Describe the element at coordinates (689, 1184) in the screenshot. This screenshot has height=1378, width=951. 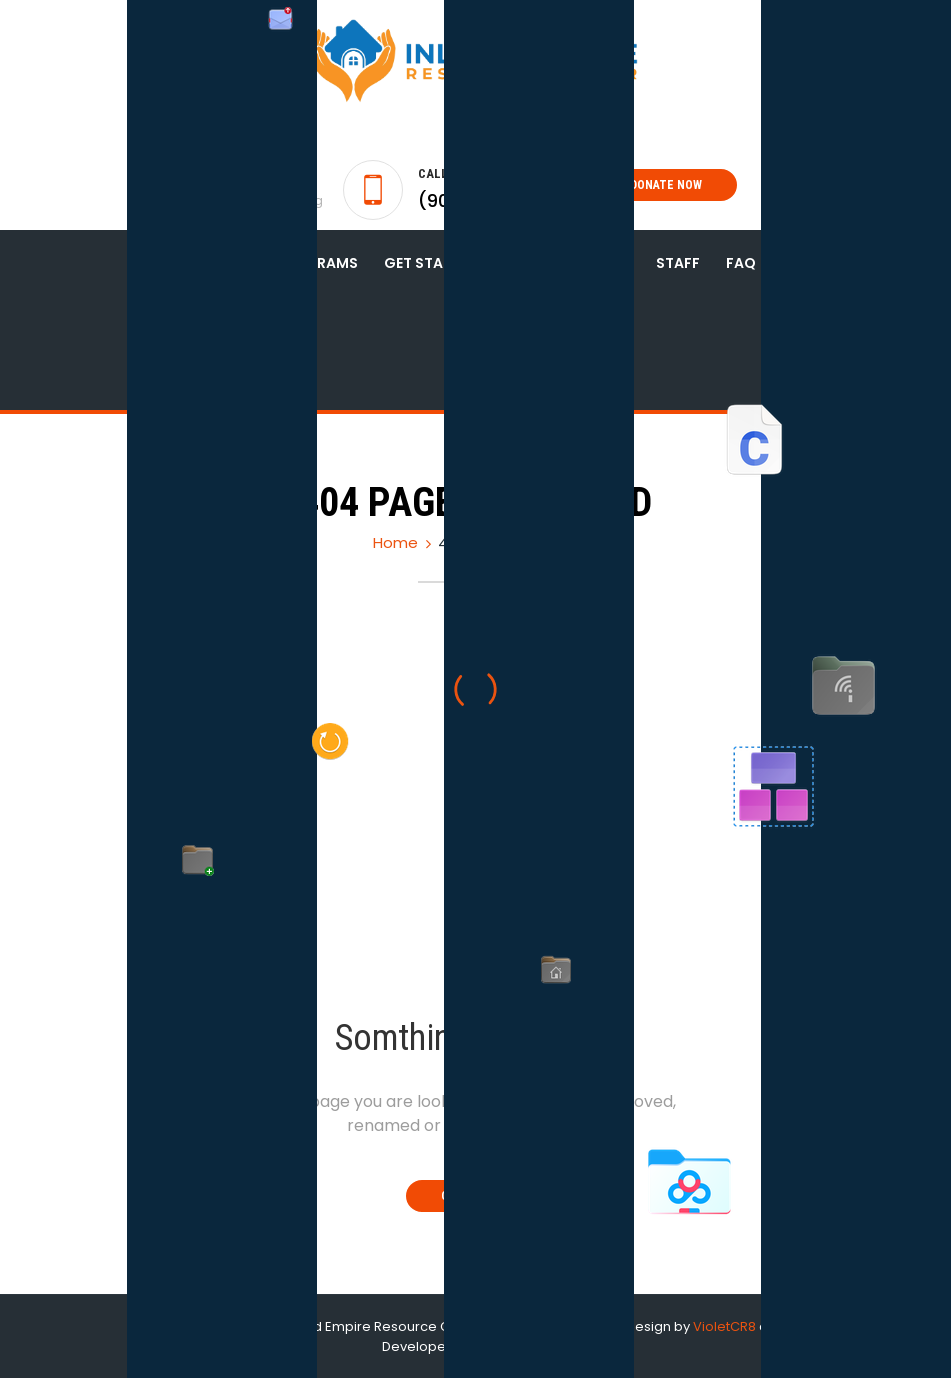
I see `open Baidu Netdisk cloud storage folder` at that location.